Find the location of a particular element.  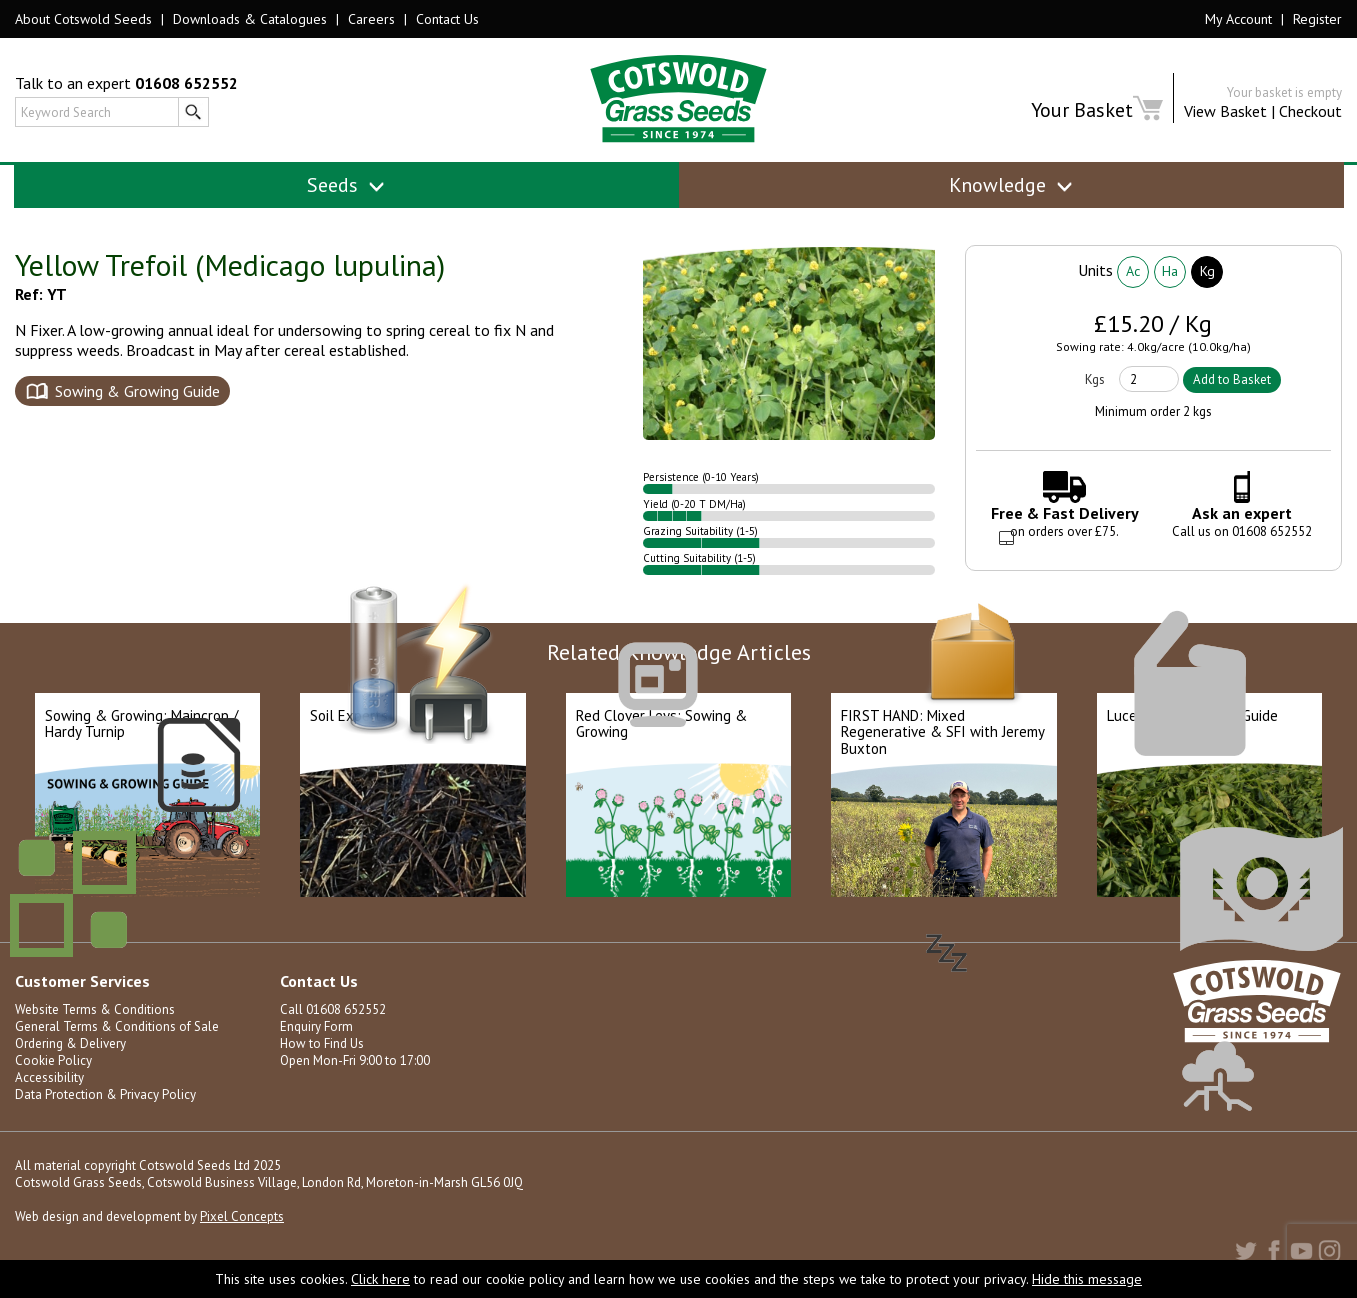

configure language and region settings is located at coordinates (1266, 889).